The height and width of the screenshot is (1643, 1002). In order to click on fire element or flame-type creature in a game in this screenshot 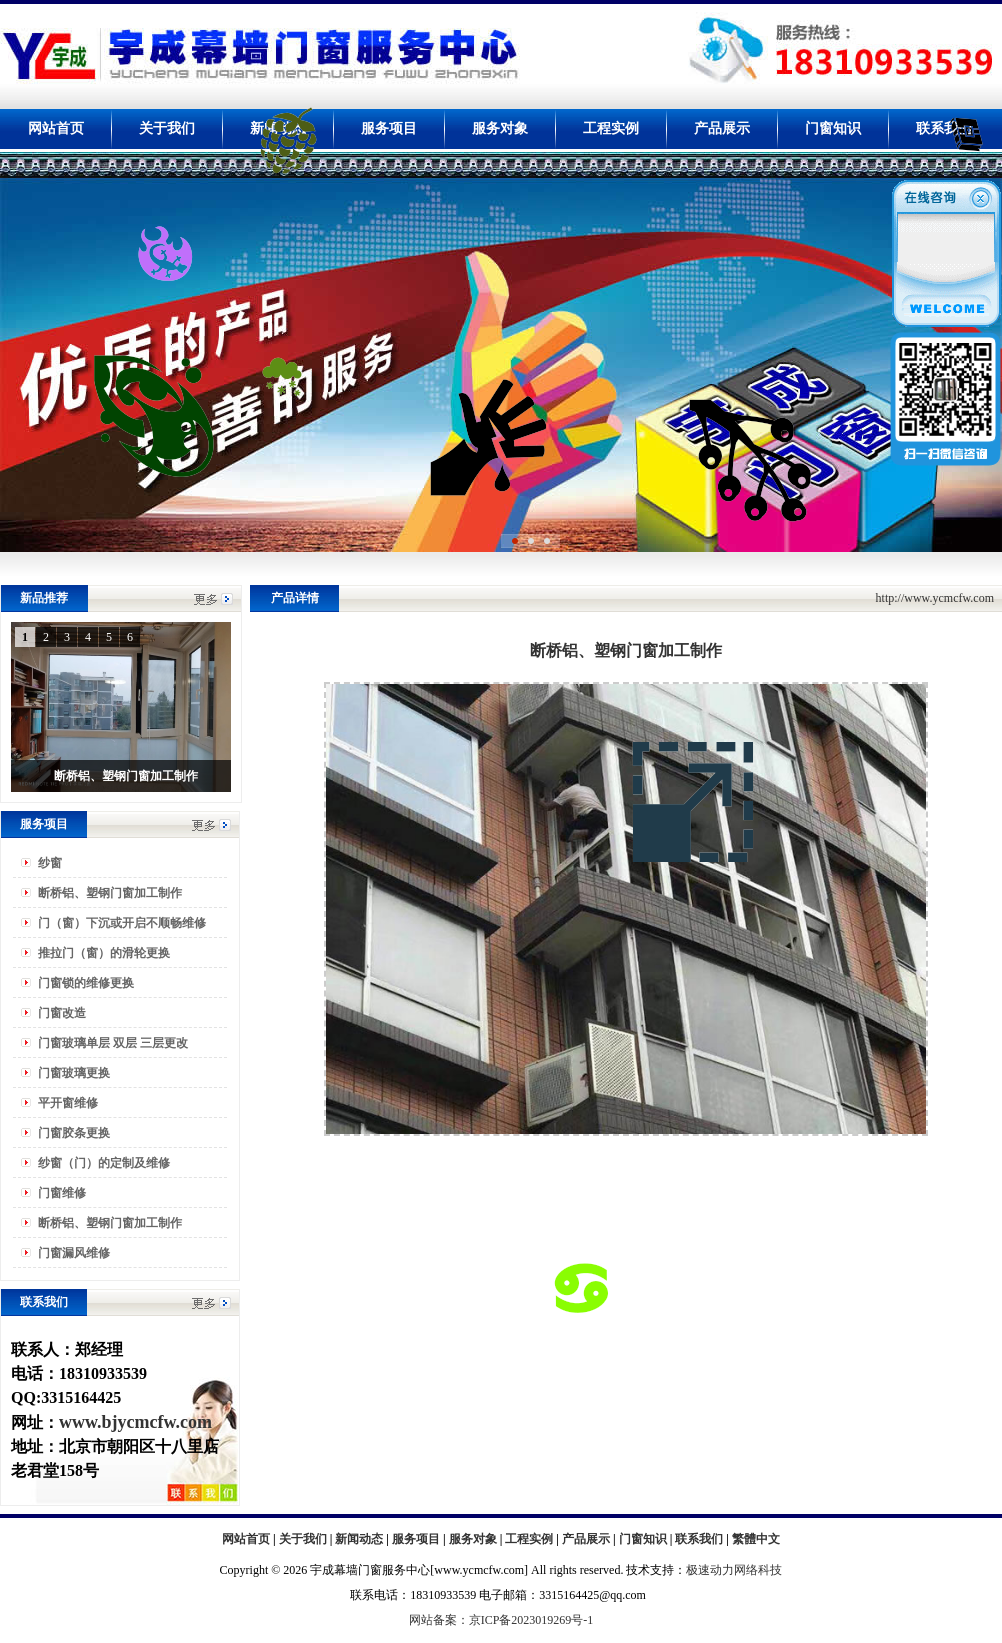, I will do `click(164, 253)`.